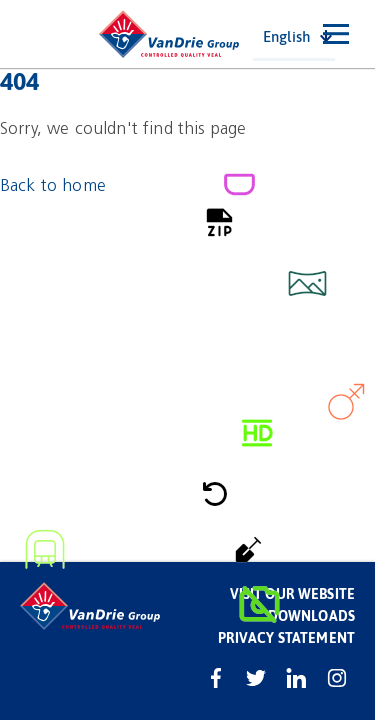 This screenshot has width=375, height=720. Describe the element at coordinates (239, 184) in the screenshot. I see `container or card element with rounded bottom corners` at that location.